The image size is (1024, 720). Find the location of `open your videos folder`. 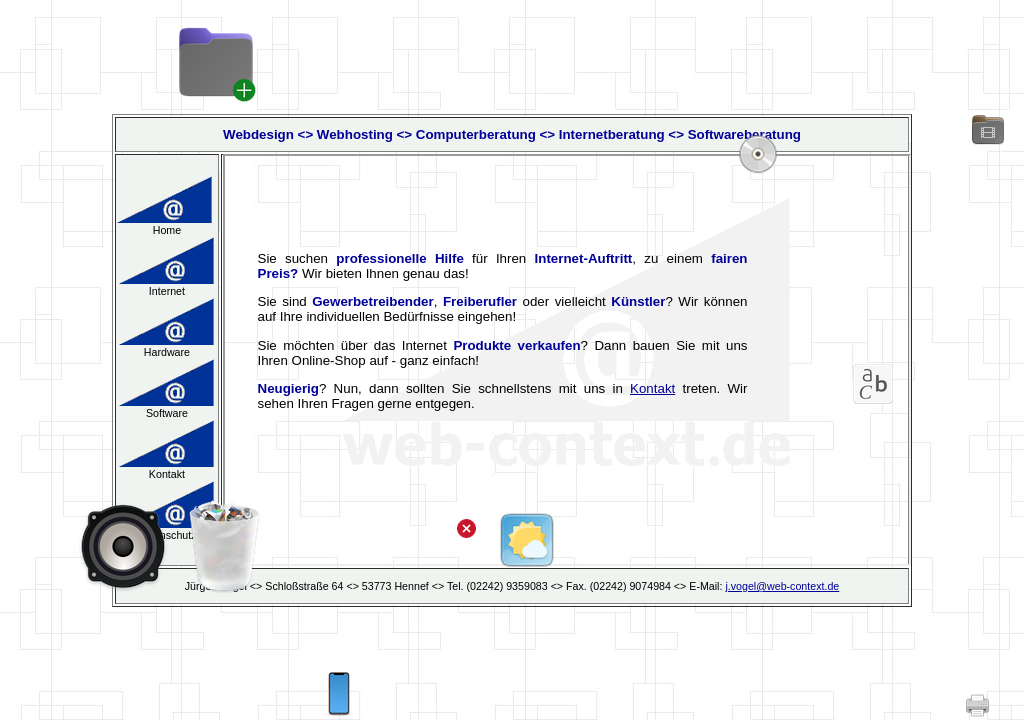

open your videos folder is located at coordinates (988, 129).